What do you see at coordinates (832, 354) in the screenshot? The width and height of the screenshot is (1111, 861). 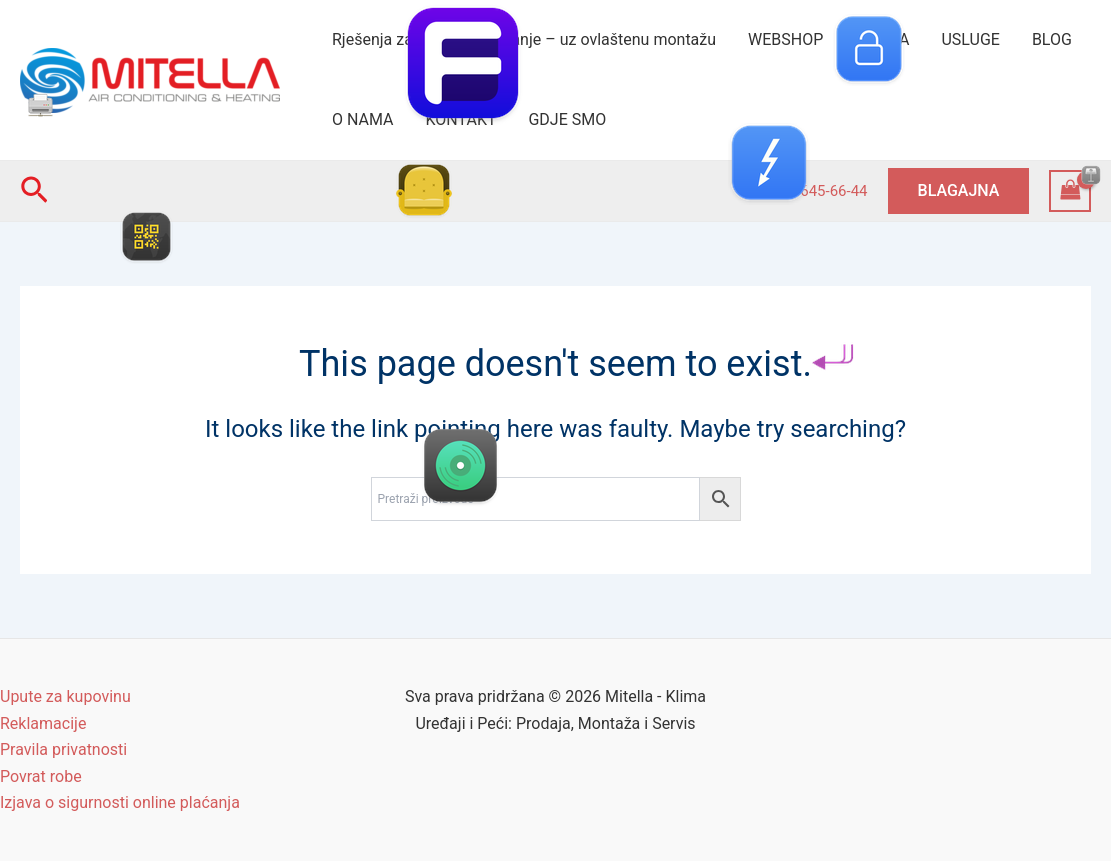 I see `reply to all recipients of an email` at bounding box center [832, 354].